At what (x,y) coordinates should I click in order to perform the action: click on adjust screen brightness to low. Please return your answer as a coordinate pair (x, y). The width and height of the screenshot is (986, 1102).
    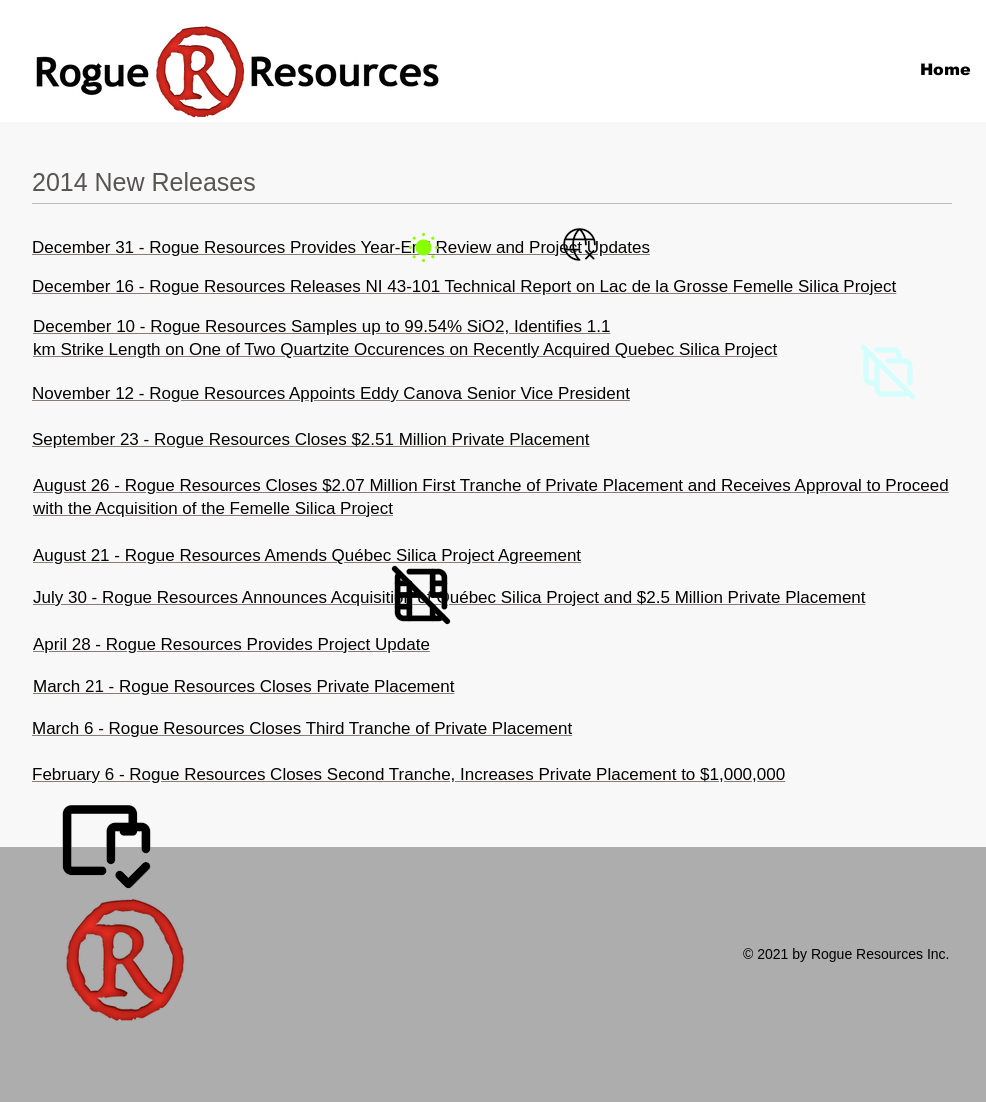
    Looking at the image, I should click on (423, 247).